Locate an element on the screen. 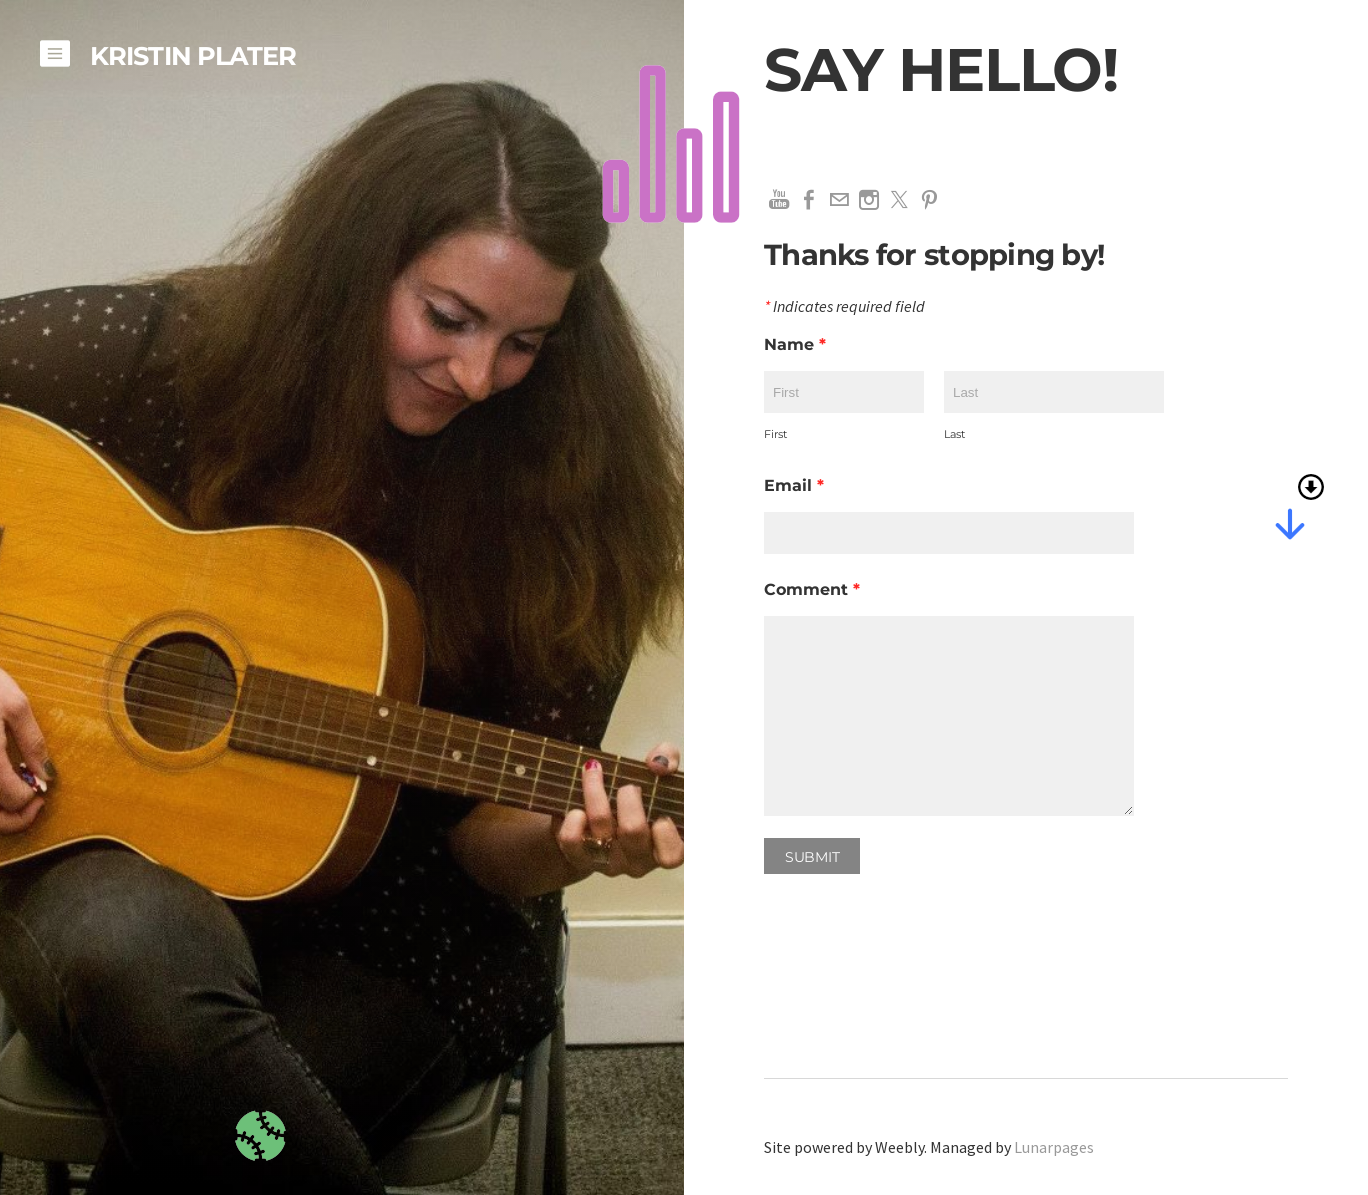 The height and width of the screenshot is (1195, 1368). download a file or content is located at coordinates (1311, 487).